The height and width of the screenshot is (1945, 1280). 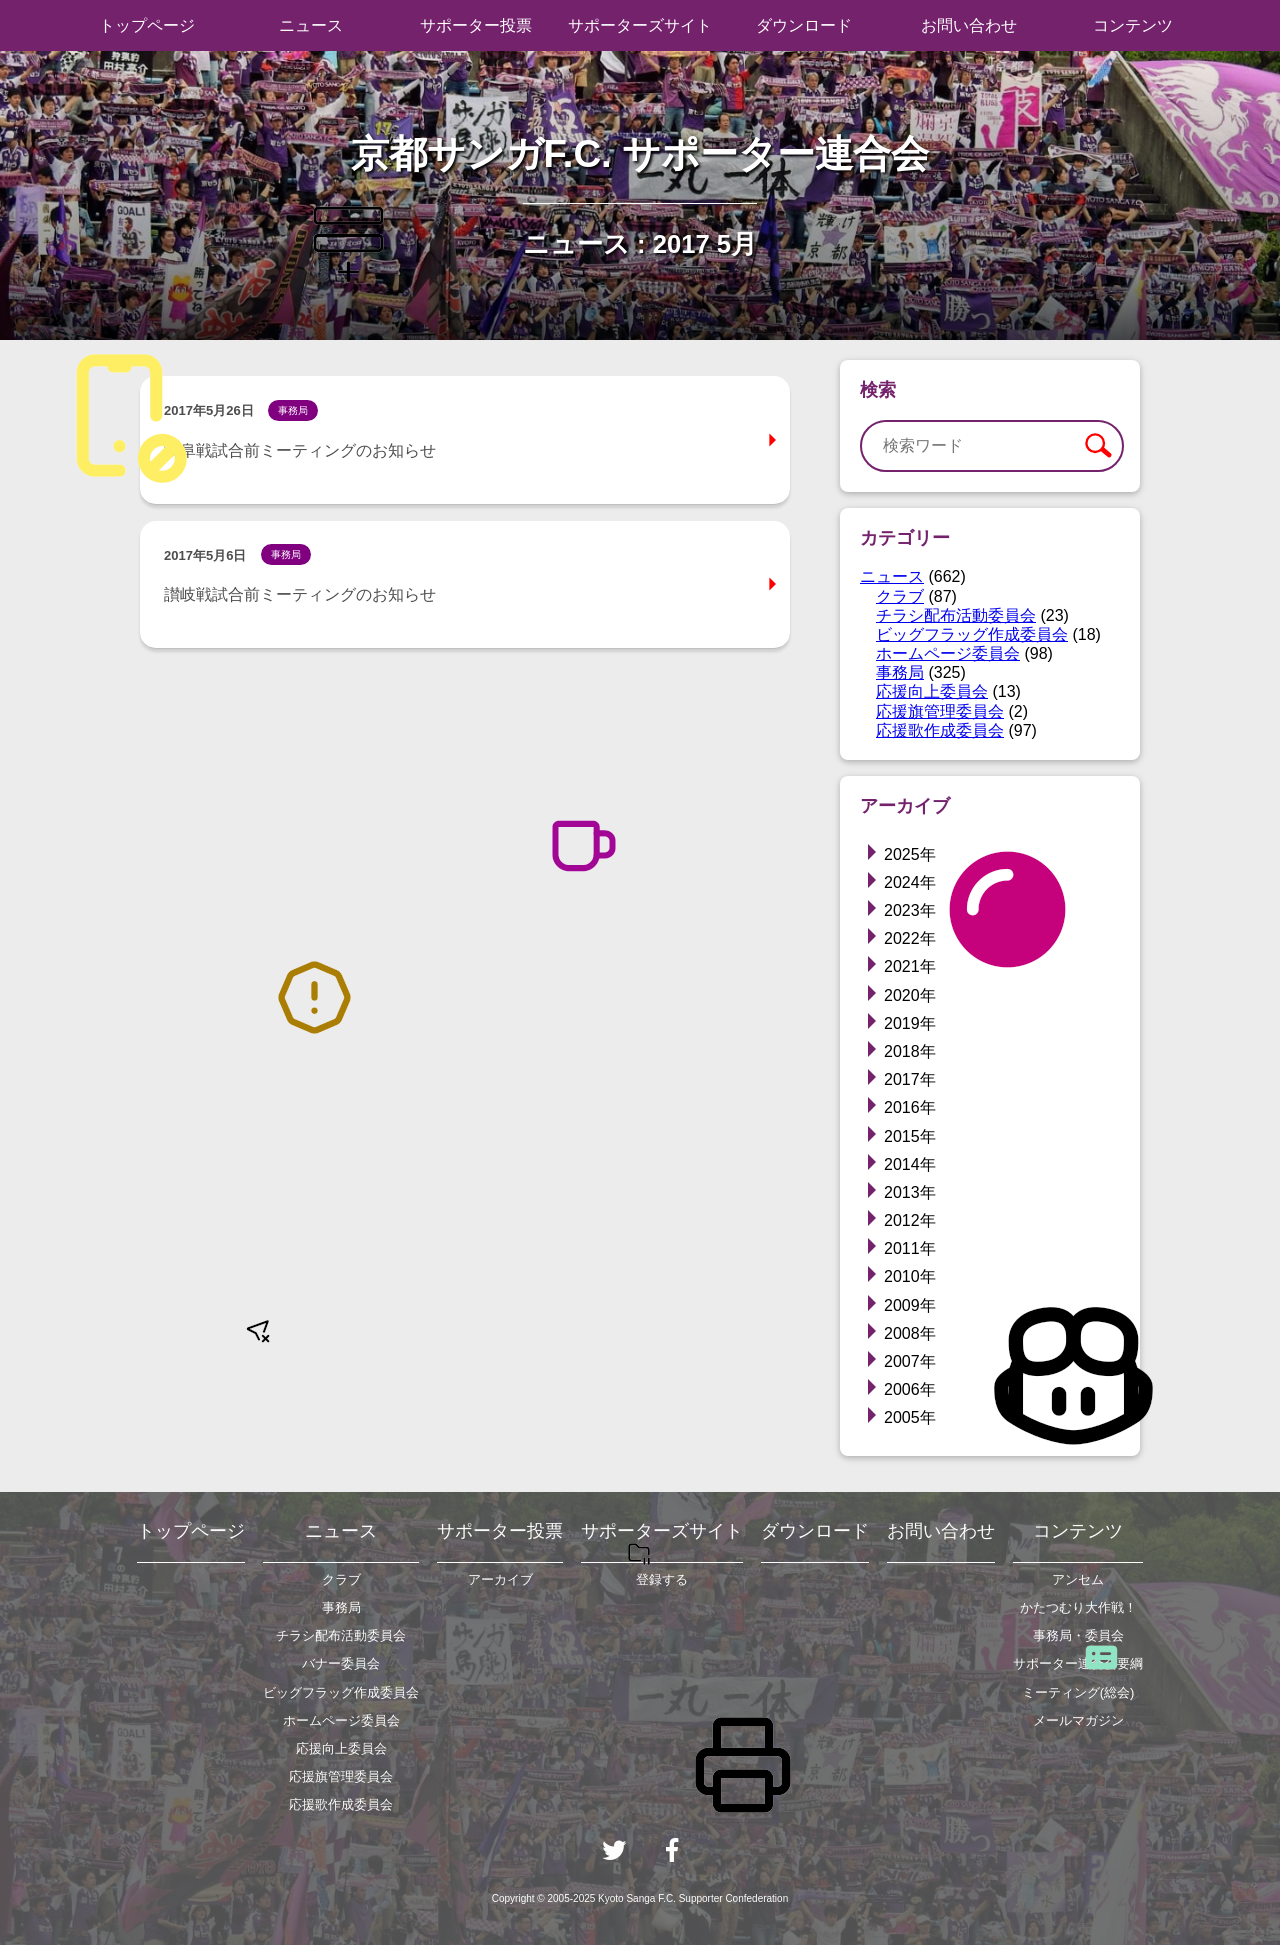 I want to click on indicates a critical error or warning, so click(x=314, y=997).